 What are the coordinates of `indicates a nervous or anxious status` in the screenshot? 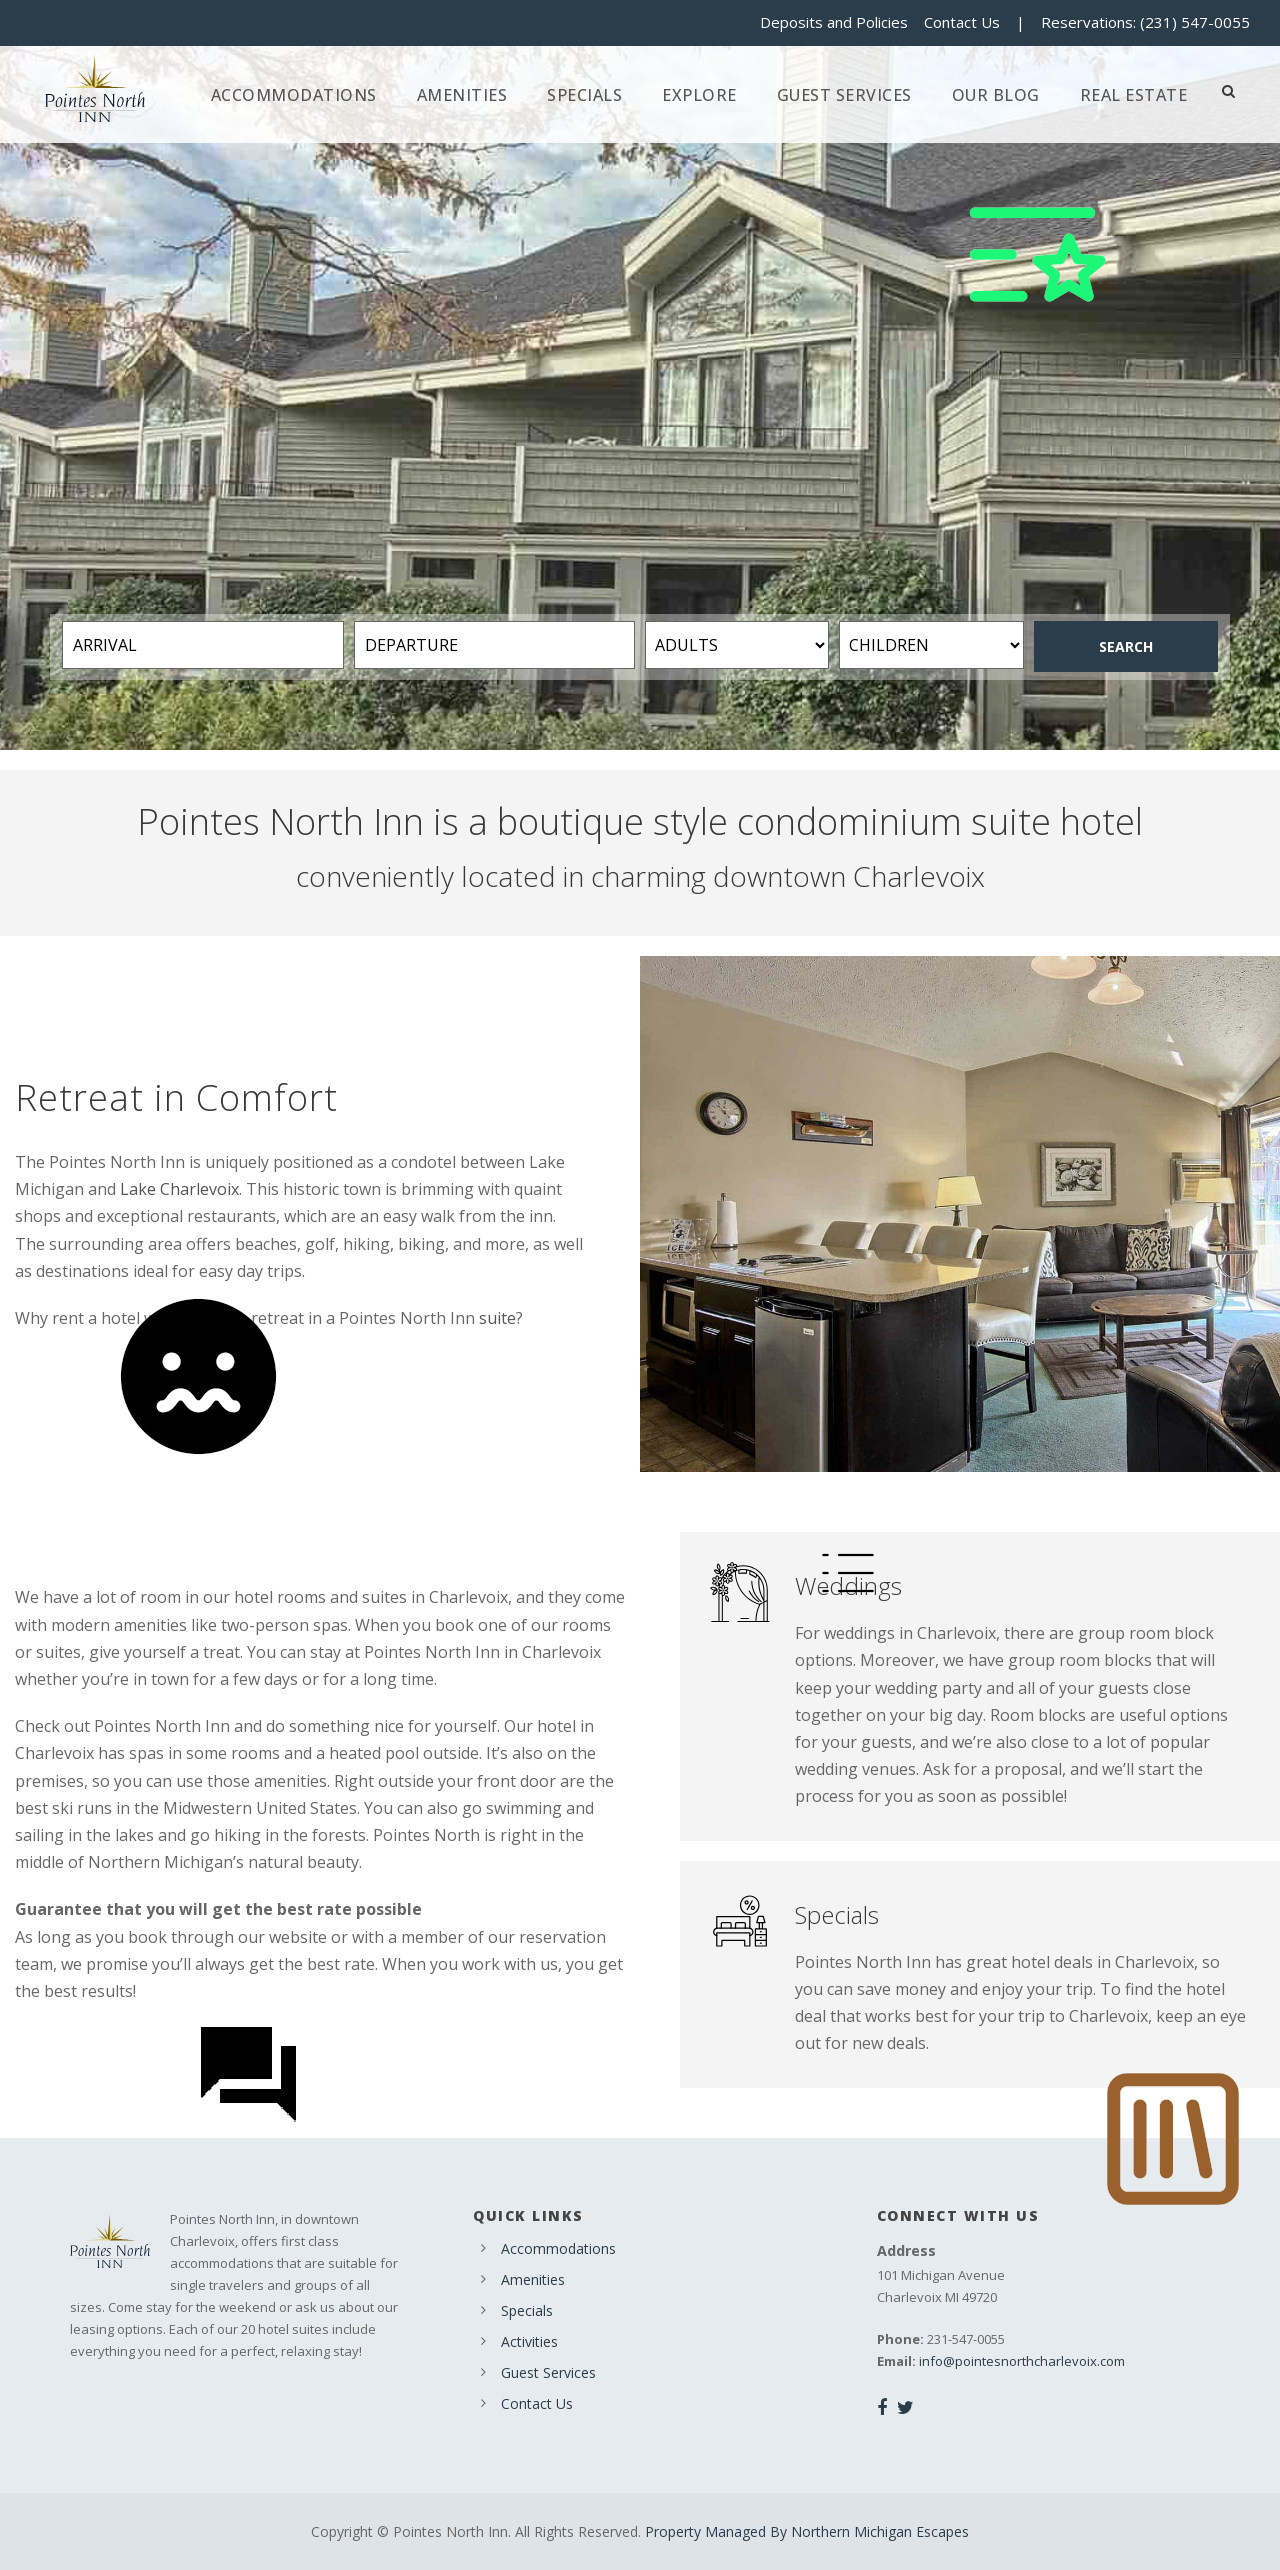 It's located at (198, 1376).